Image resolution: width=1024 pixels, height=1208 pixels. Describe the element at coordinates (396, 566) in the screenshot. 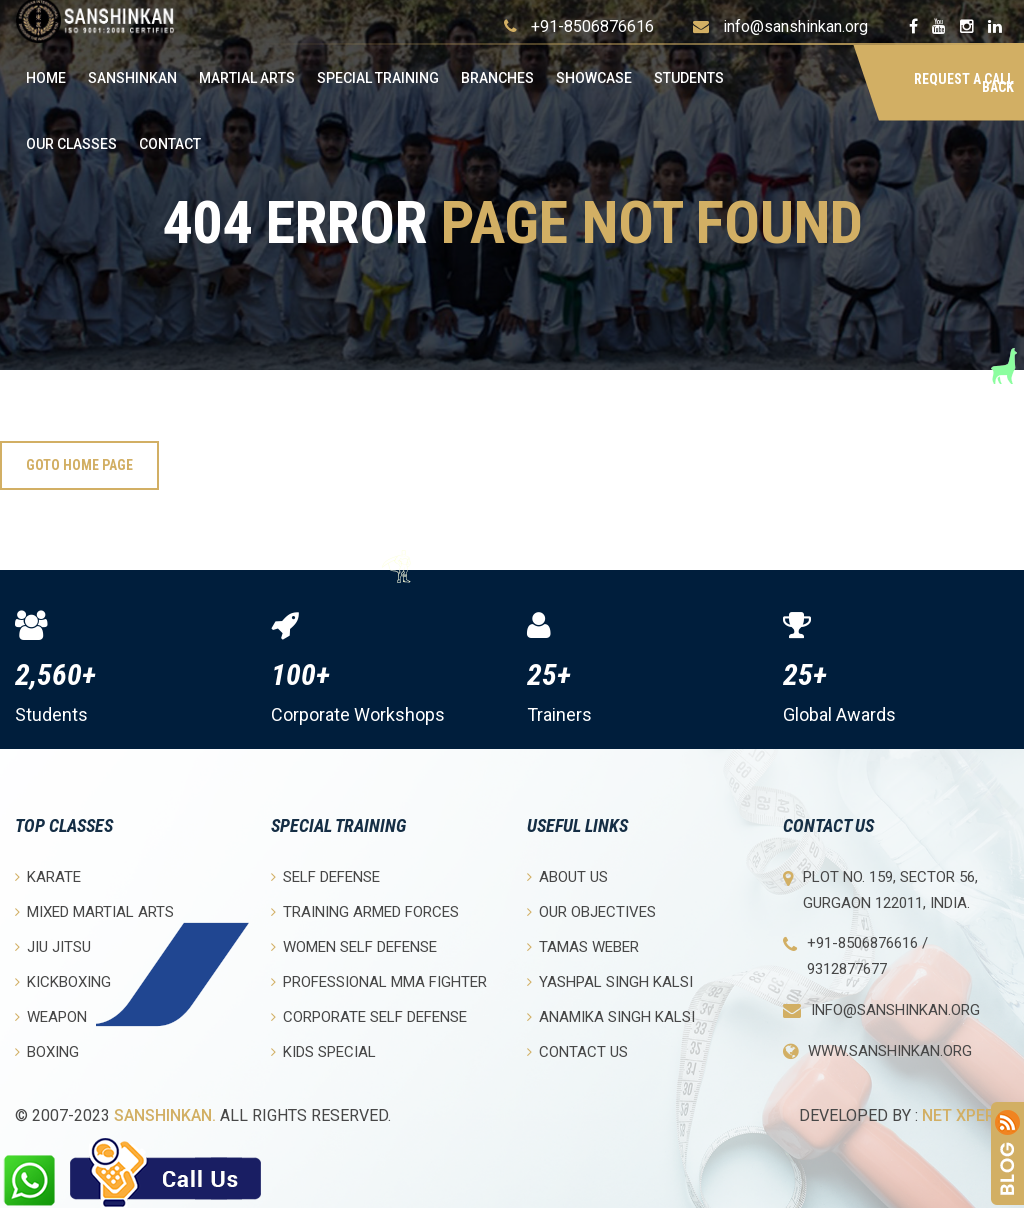

I see `greensock animation platform (gsap) logo` at that location.